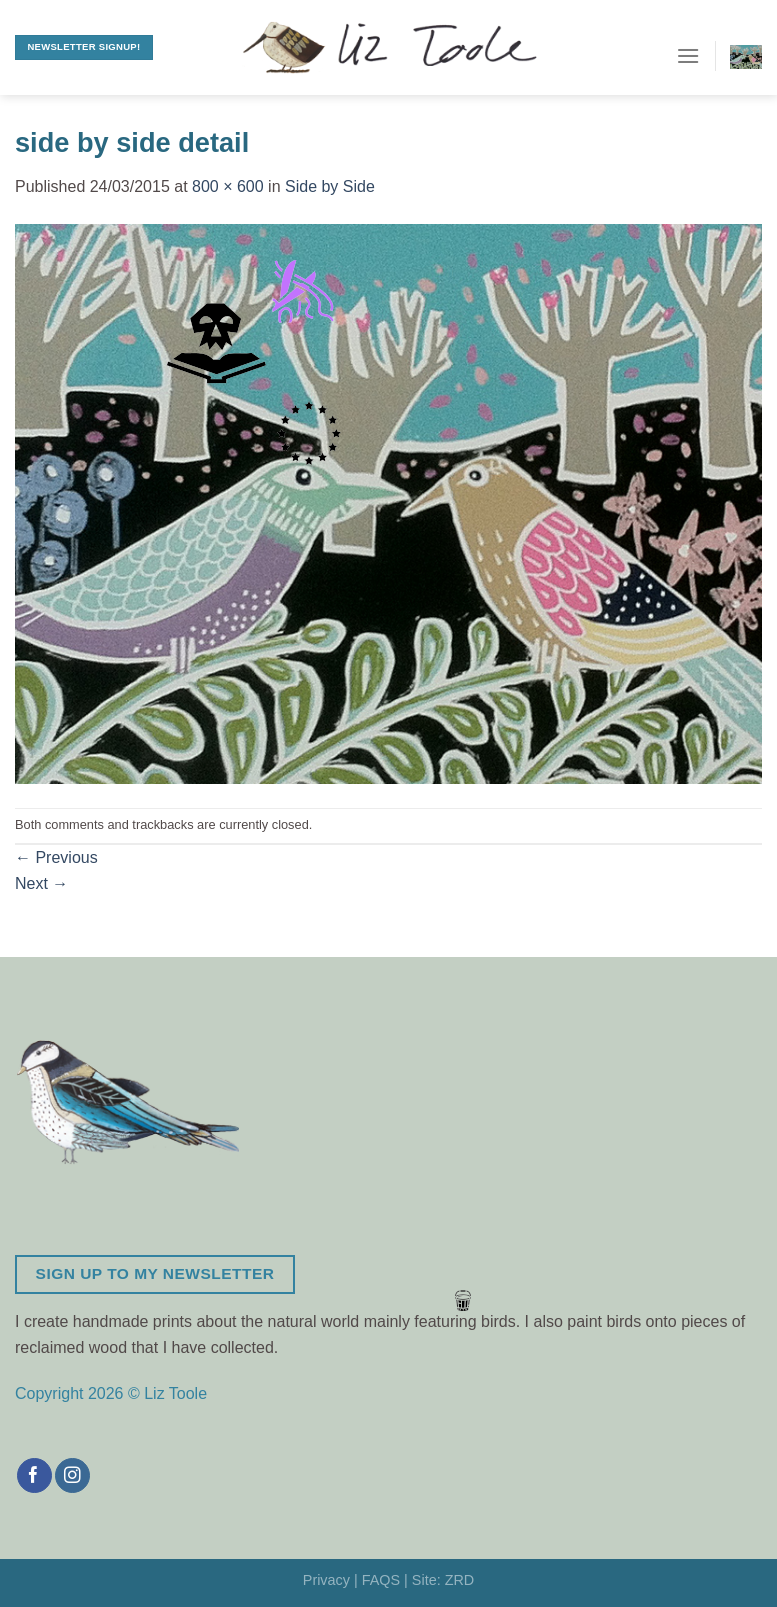 This screenshot has width=777, height=1607. What do you see at coordinates (216, 346) in the screenshot?
I see `view death note or cursed book item in game inventory` at bounding box center [216, 346].